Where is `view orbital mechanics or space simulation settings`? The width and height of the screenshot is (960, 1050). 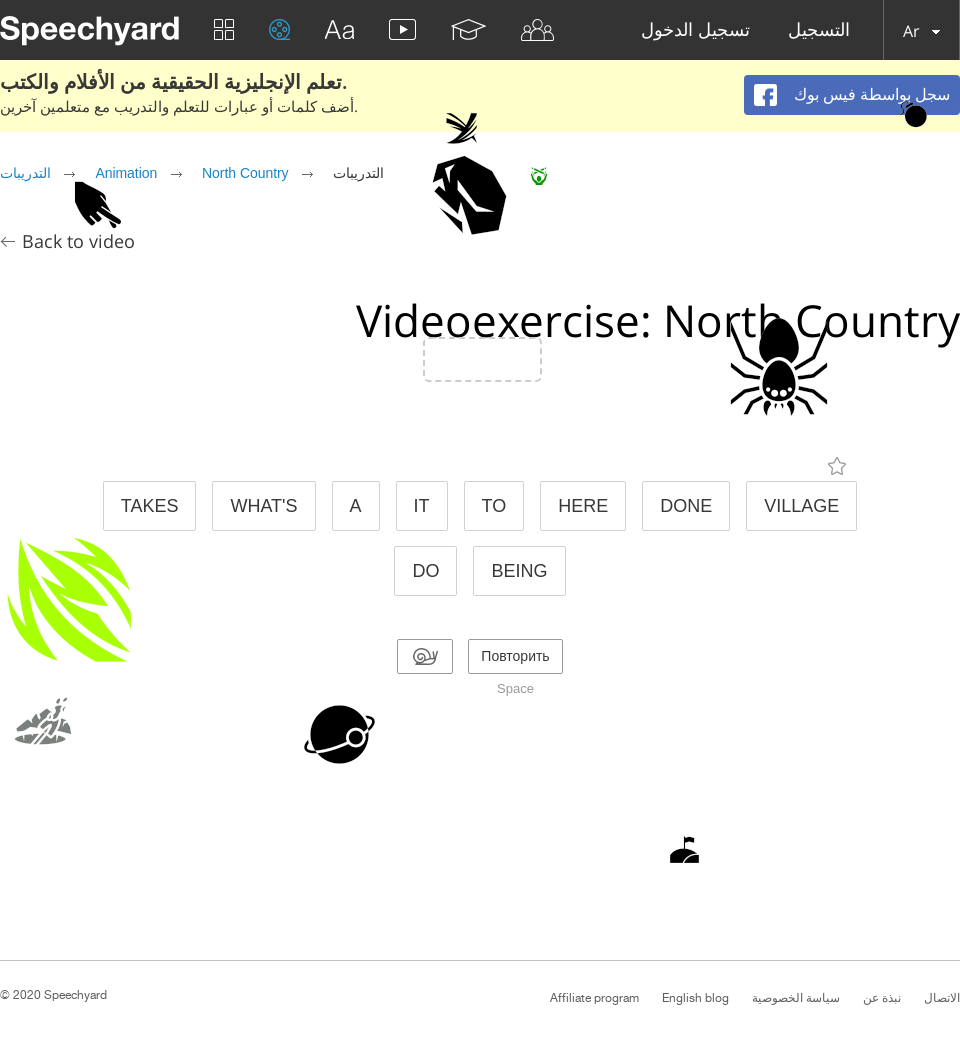 view orbital mechanics or space simulation settings is located at coordinates (339, 734).